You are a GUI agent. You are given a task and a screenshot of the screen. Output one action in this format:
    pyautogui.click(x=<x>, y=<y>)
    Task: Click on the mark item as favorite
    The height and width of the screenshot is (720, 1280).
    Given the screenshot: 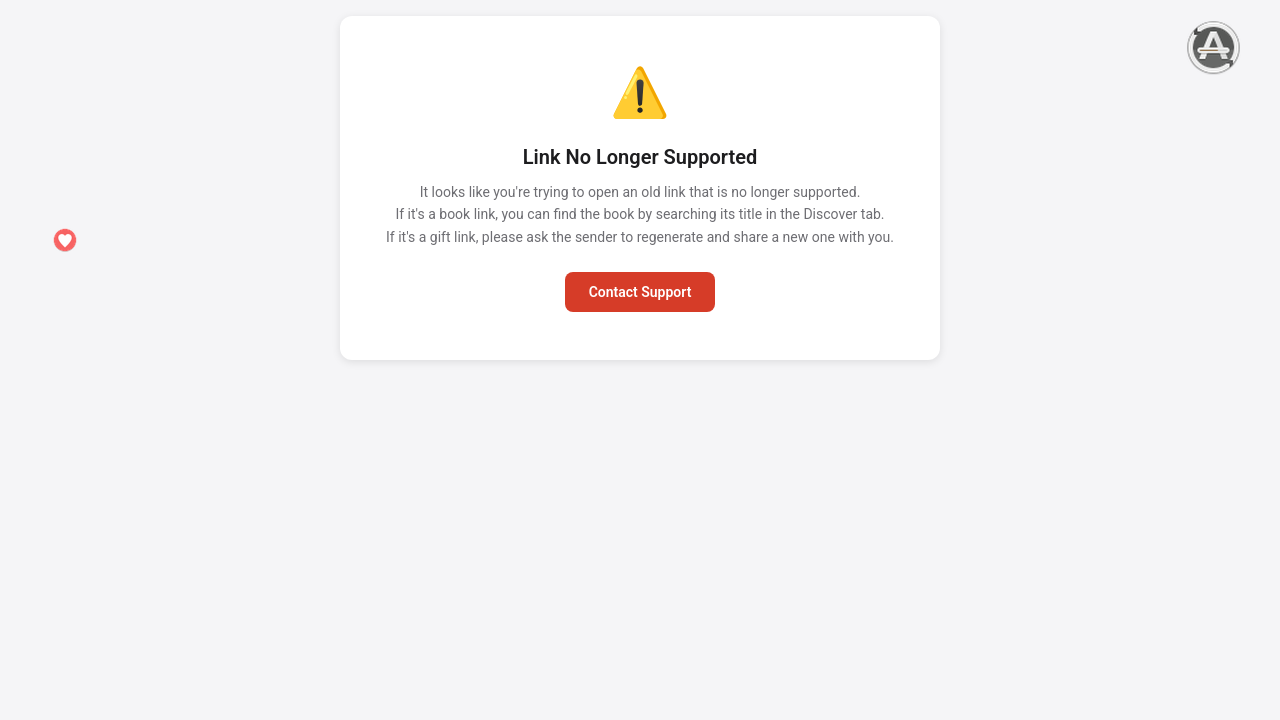 What is the action you would take?
    pyautogui.click(x=65, y=240)
    